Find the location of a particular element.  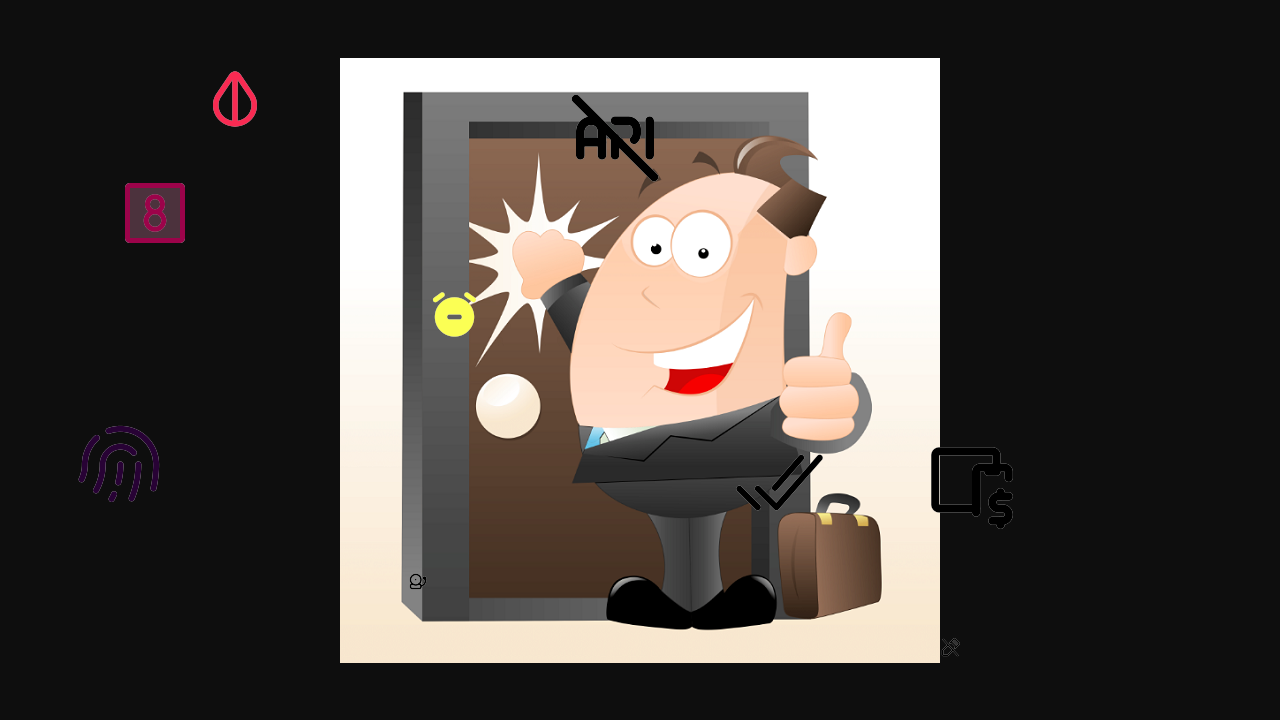

editing is disabled is located at coordinates (950, 647).